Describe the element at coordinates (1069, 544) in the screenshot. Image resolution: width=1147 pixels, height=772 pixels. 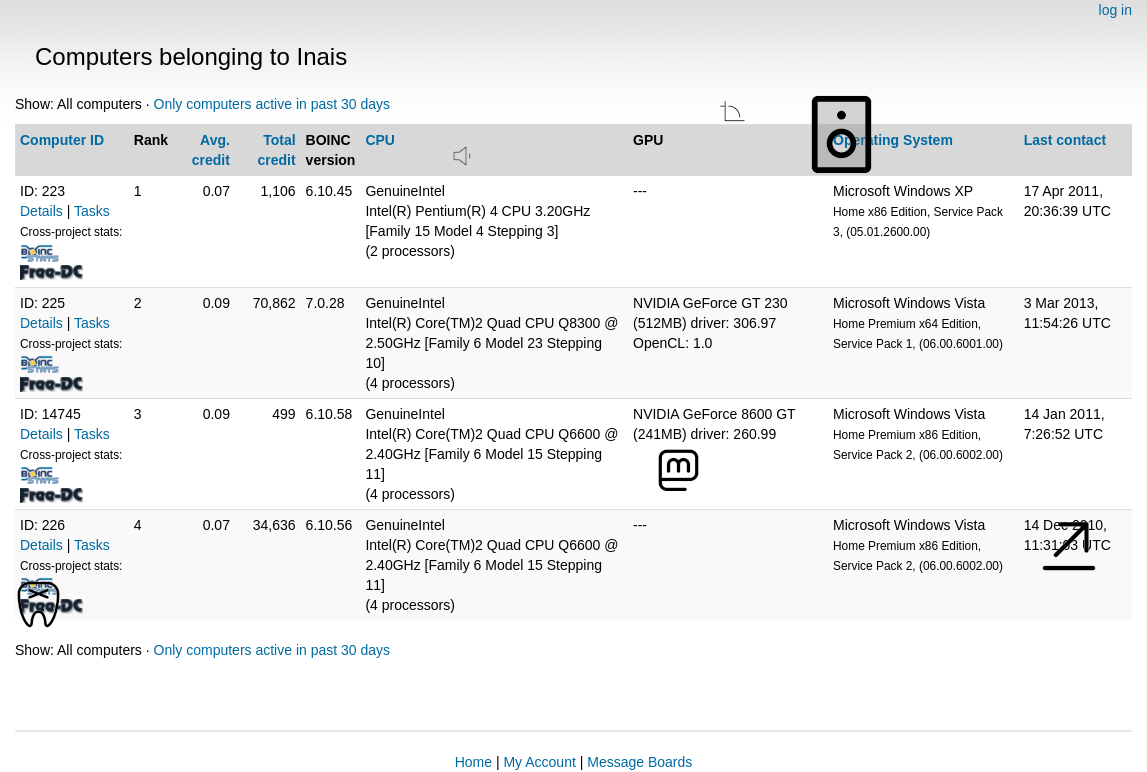
I see `open link in new window or tab` at that location.